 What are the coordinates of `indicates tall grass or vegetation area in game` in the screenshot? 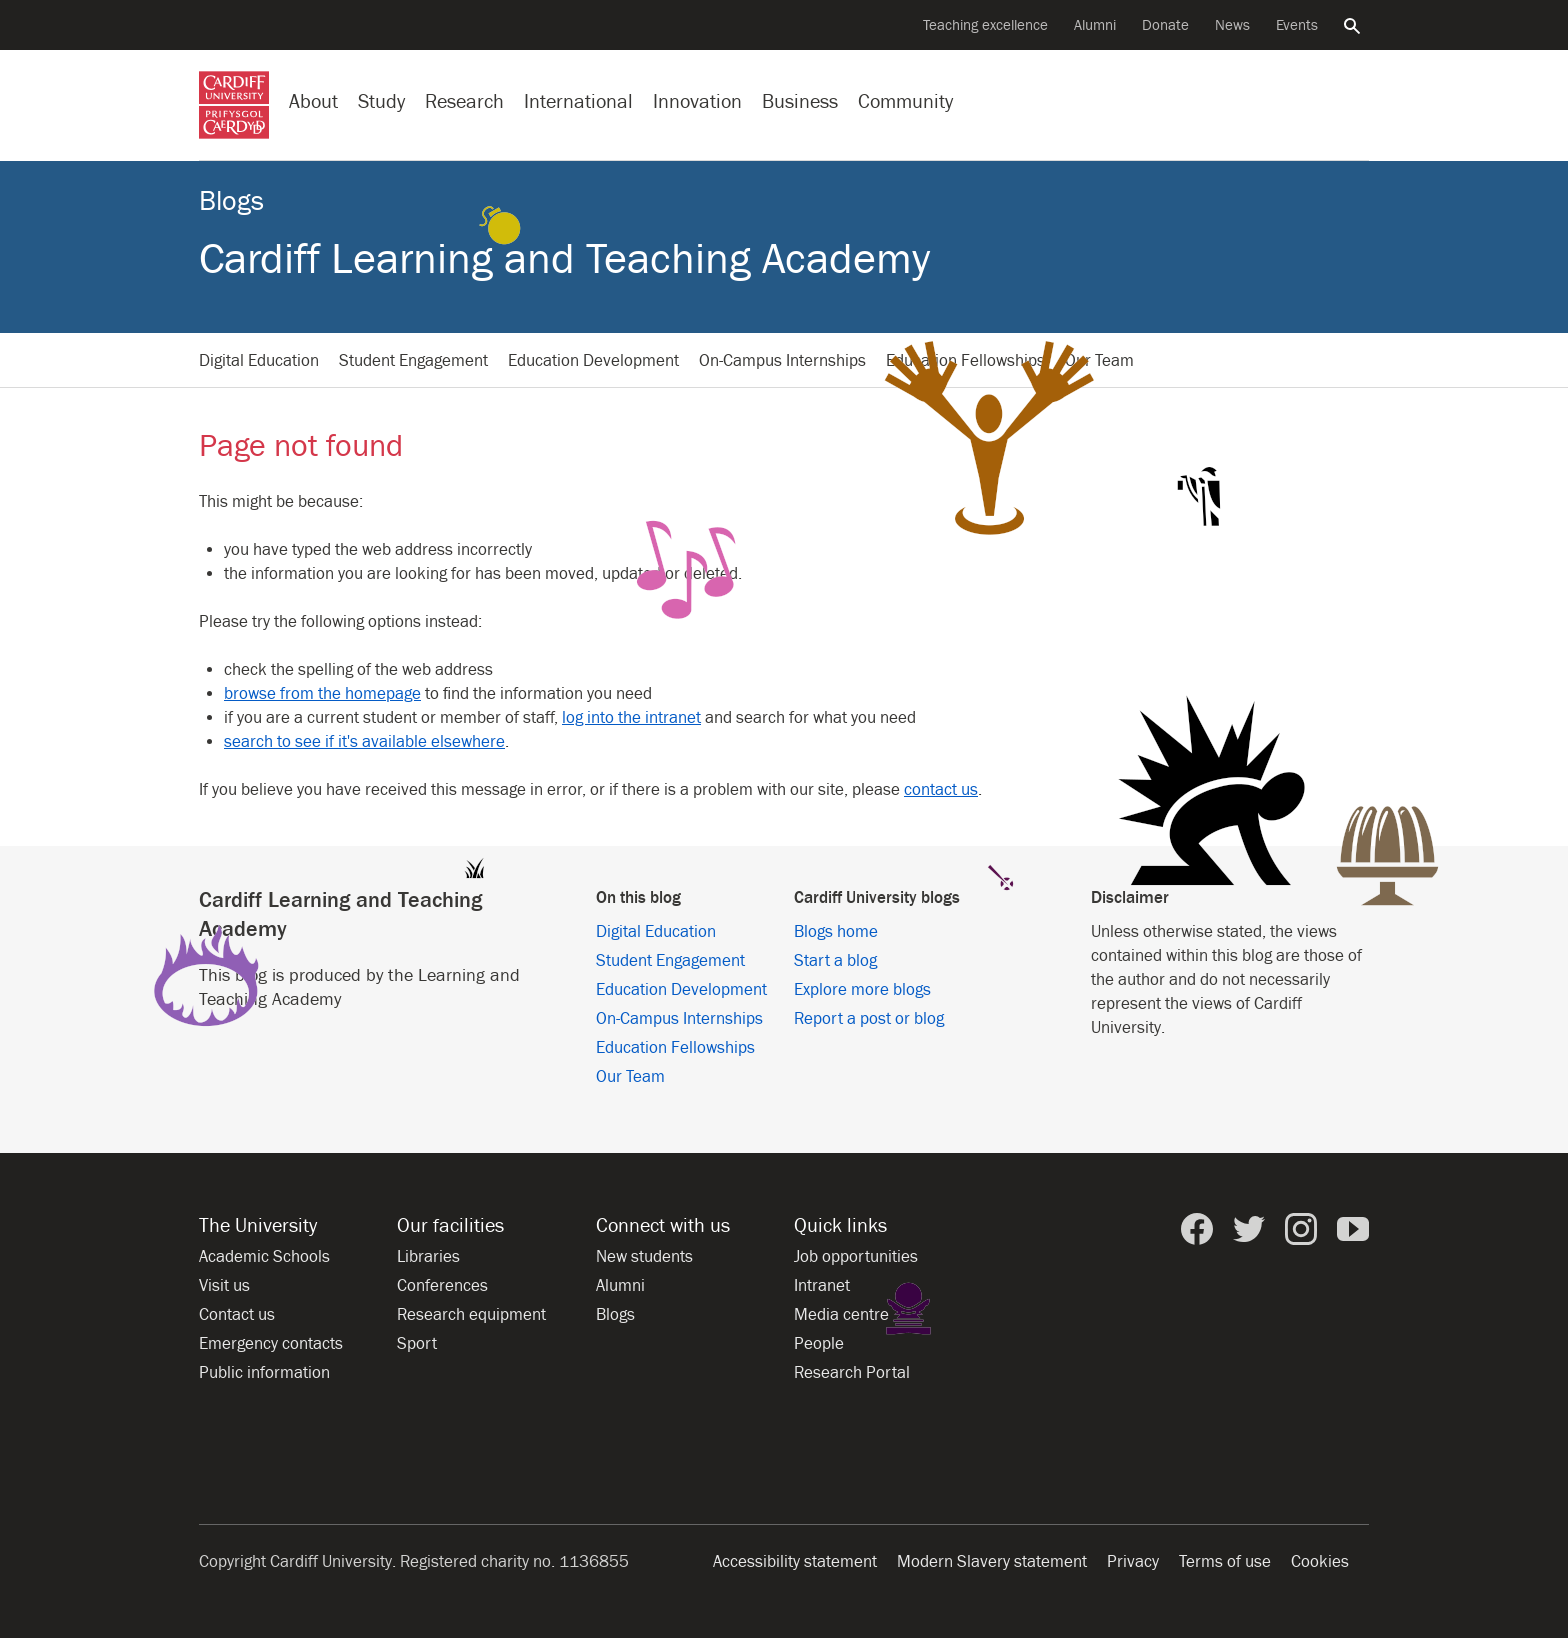 It's located at (474, 867).